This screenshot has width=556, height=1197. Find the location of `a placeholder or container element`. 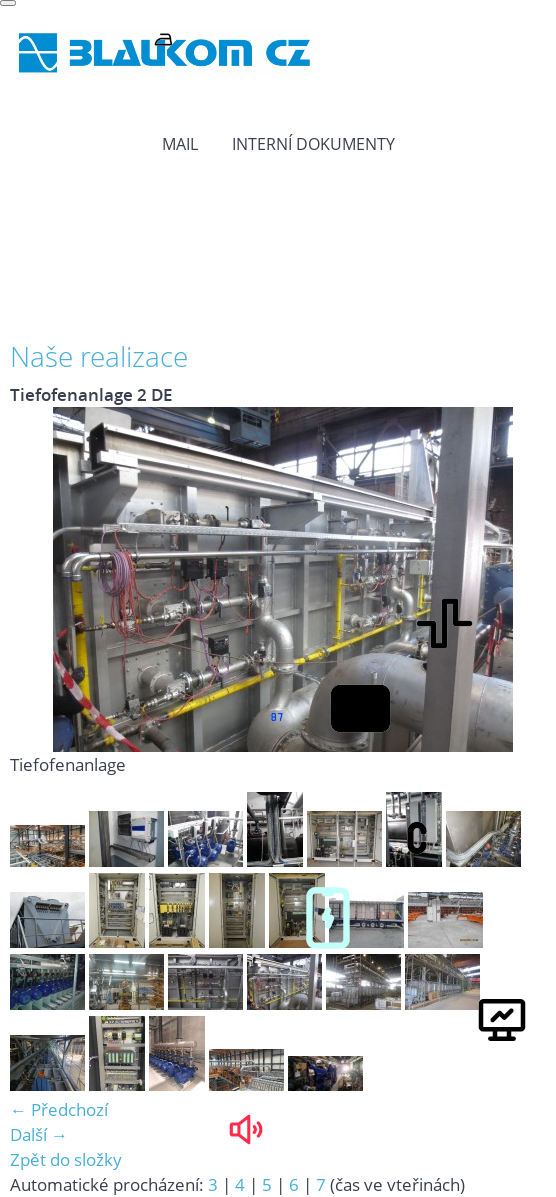

a placeholder or container element is located at coordinates (360, 708).